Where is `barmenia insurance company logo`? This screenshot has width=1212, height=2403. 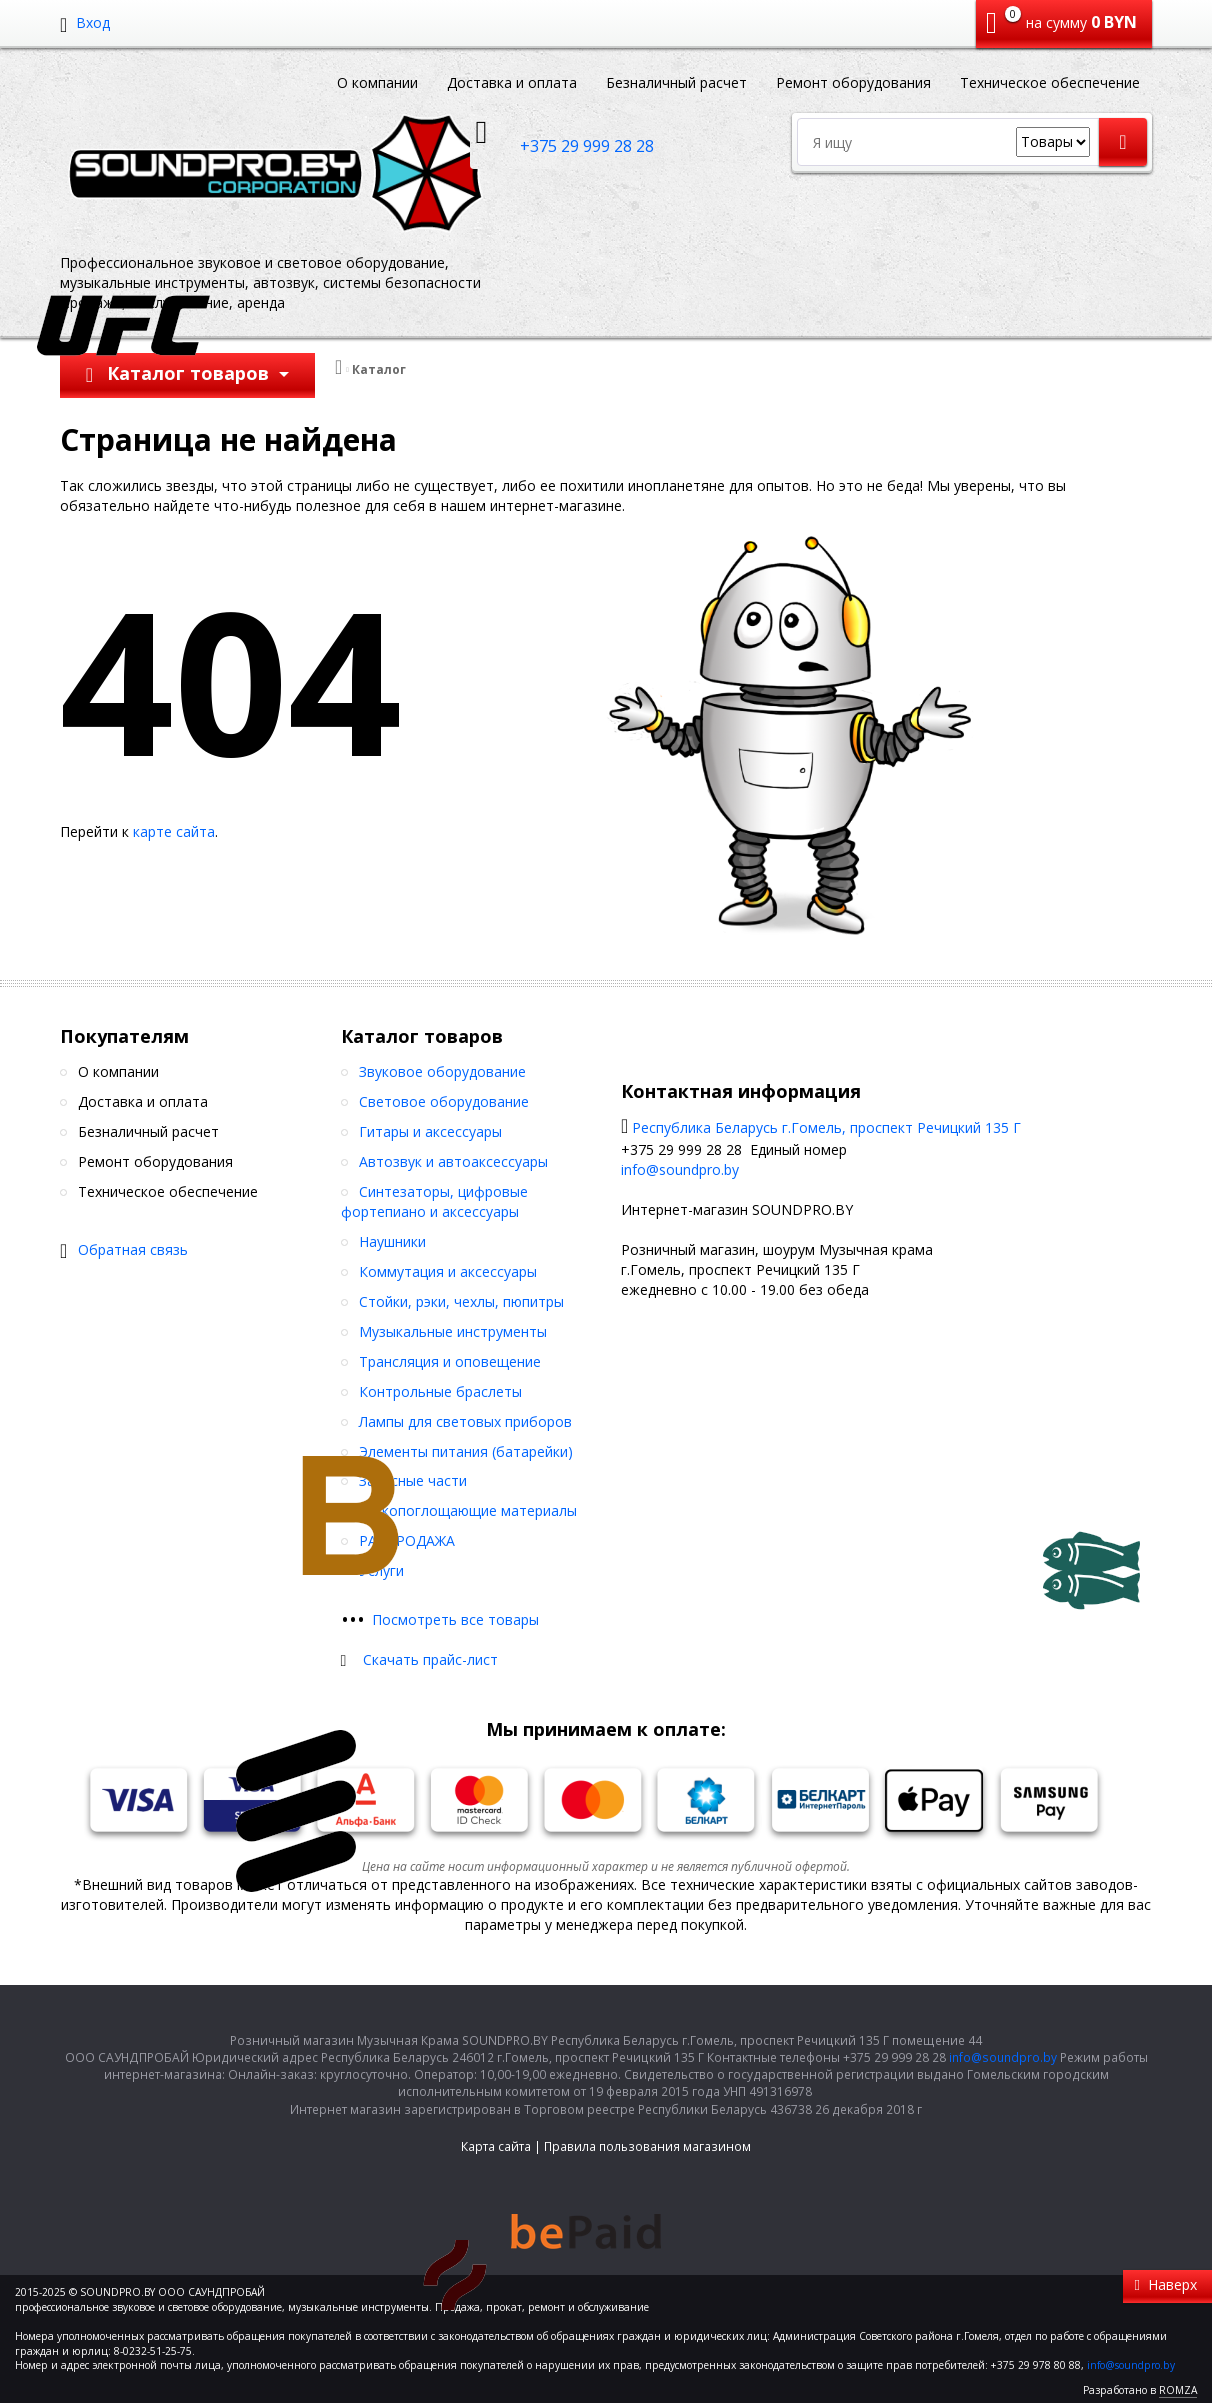
barmenia insurance company logo is located at coordinates (350, 1515).